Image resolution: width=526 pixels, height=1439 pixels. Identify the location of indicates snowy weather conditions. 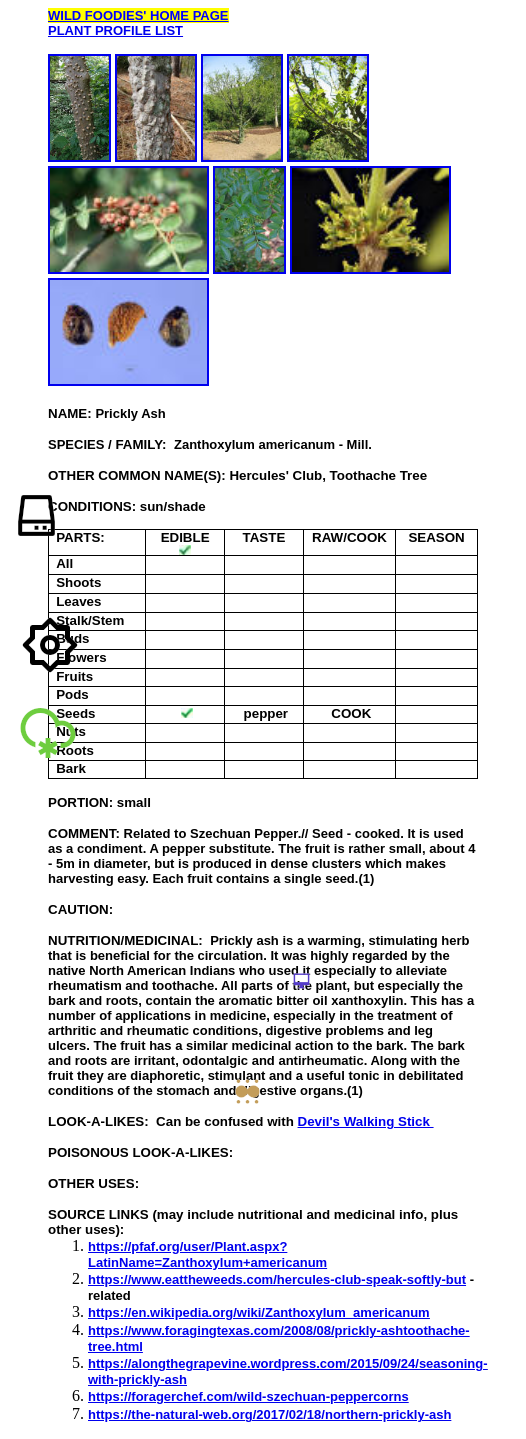
(48, 733).